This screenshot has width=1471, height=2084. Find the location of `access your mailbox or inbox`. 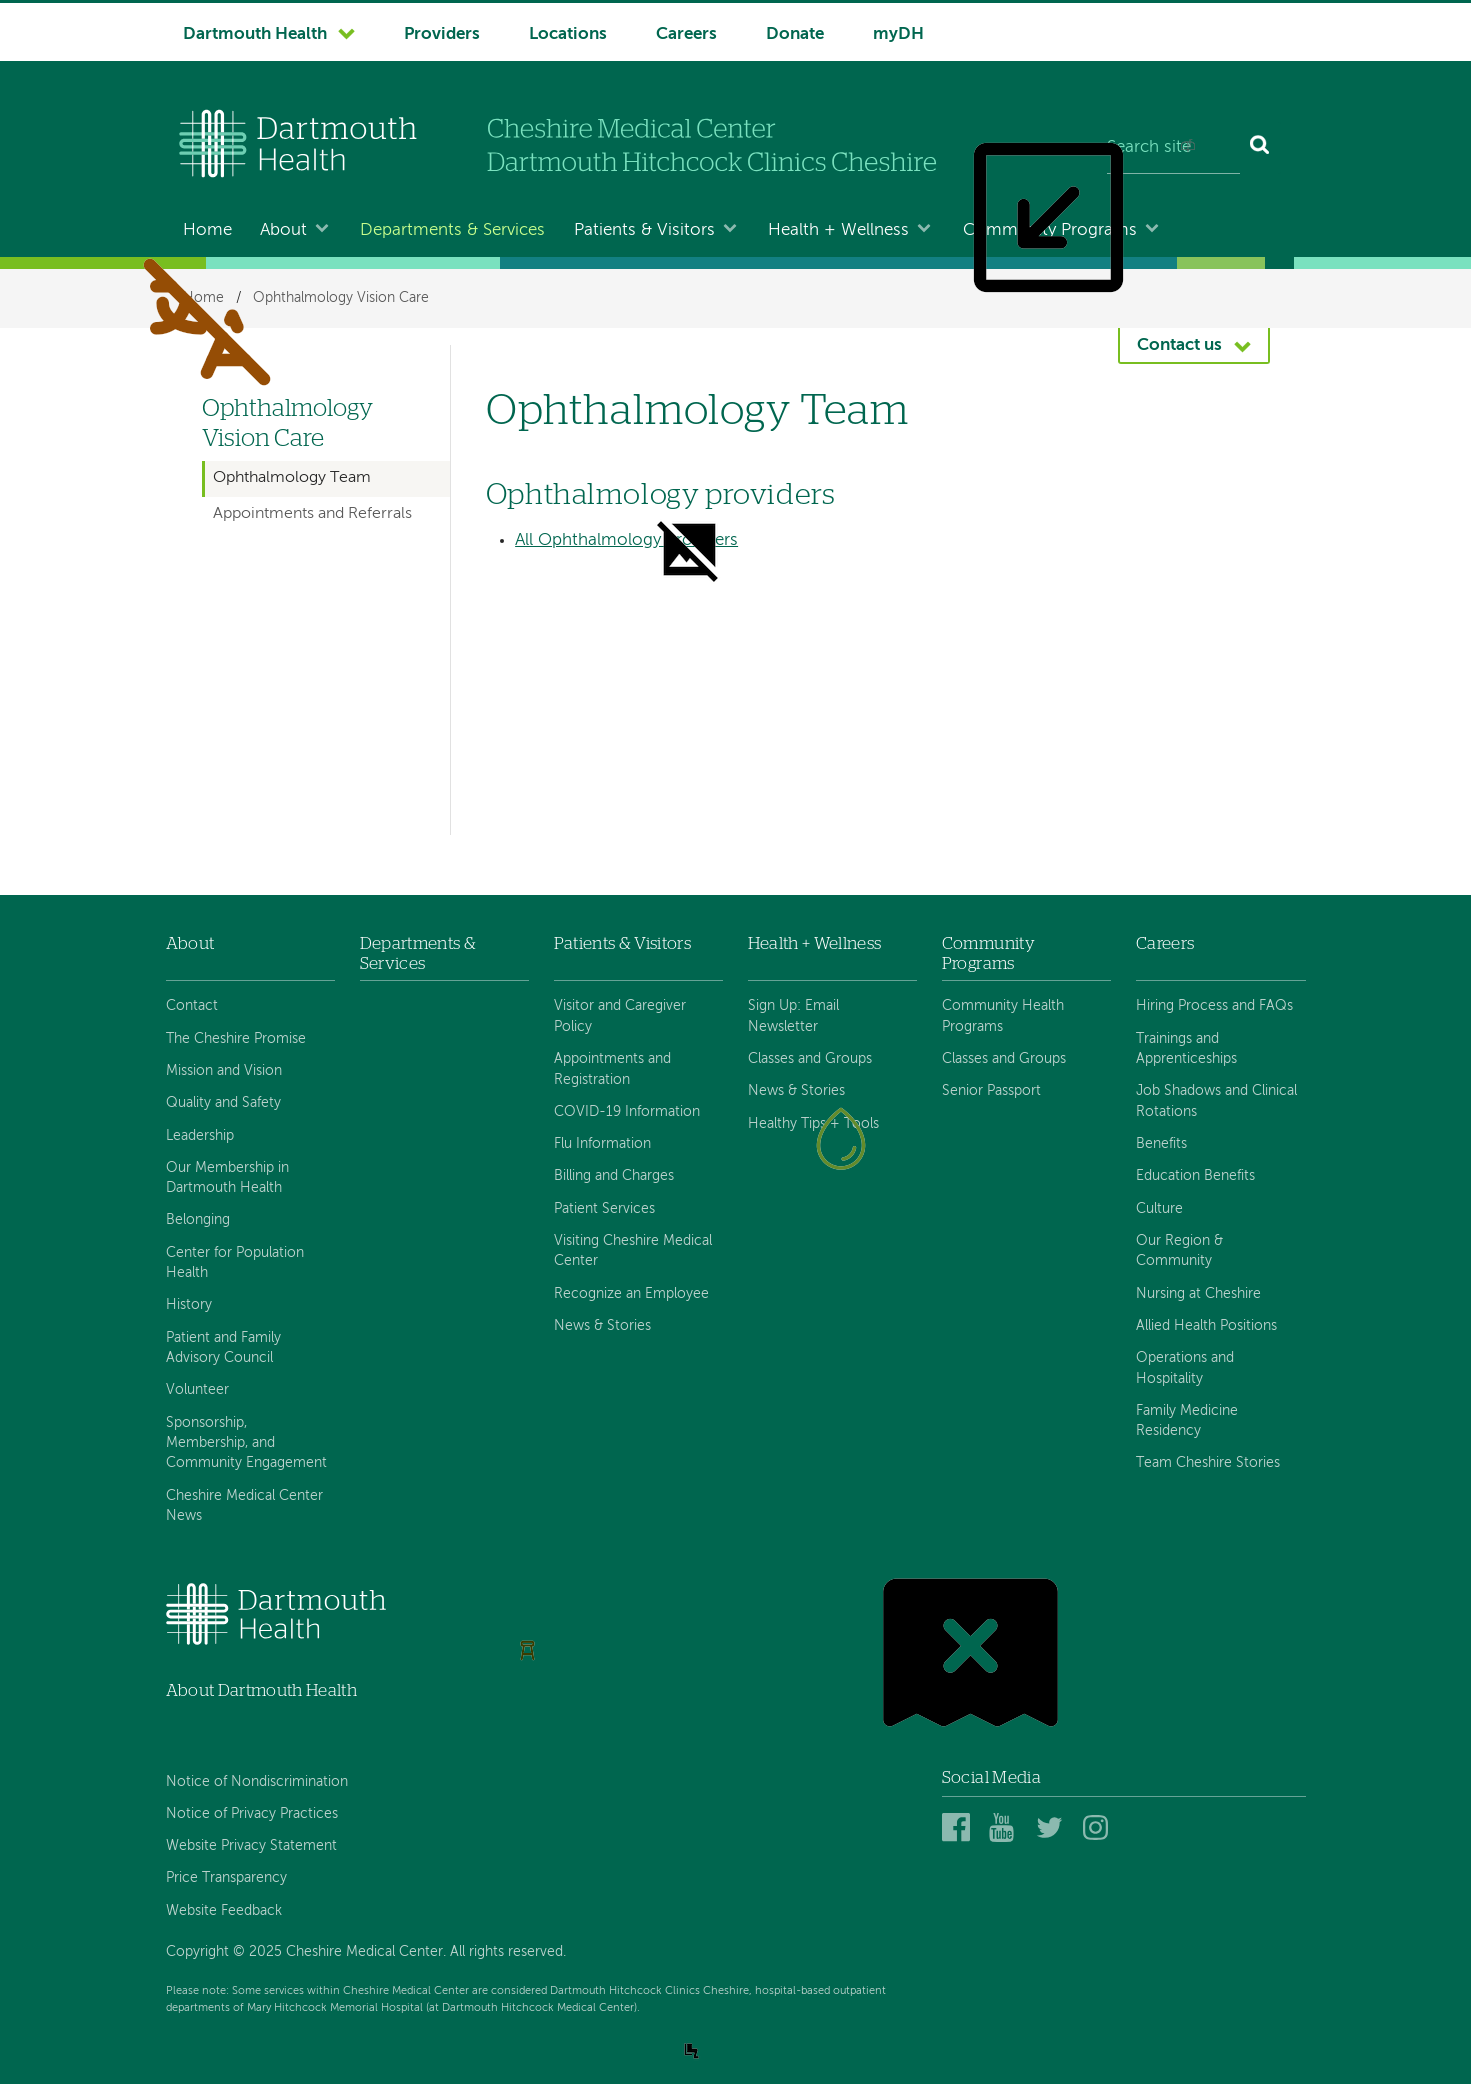

access your mailbox or inbox is located at coordinates (1188, 146).